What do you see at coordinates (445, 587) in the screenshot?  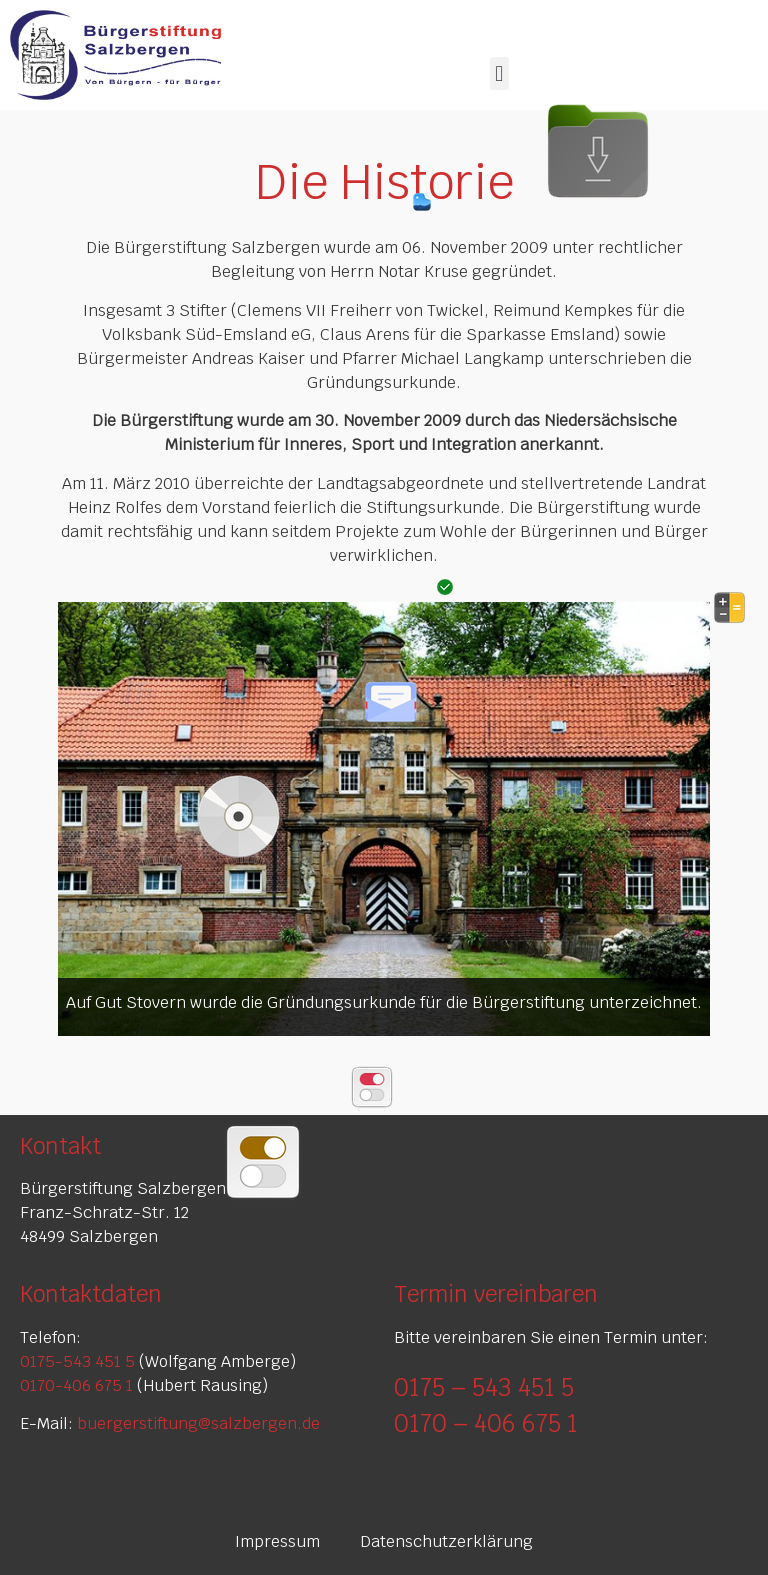 I see `dropbox sync completed successfully` at bounding box center [445, 587].